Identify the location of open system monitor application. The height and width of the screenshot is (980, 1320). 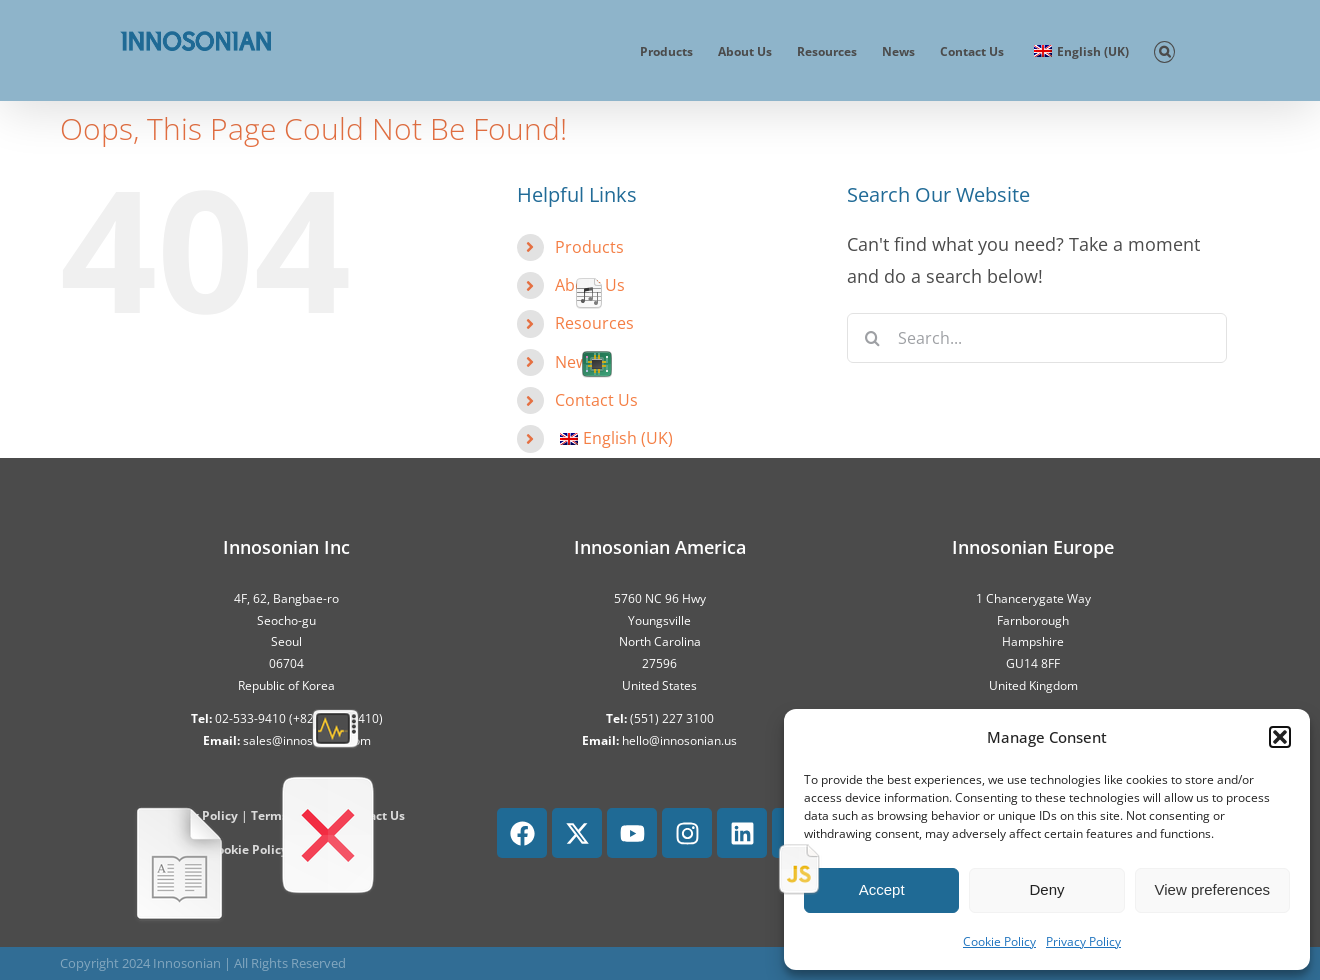
(335, 728).